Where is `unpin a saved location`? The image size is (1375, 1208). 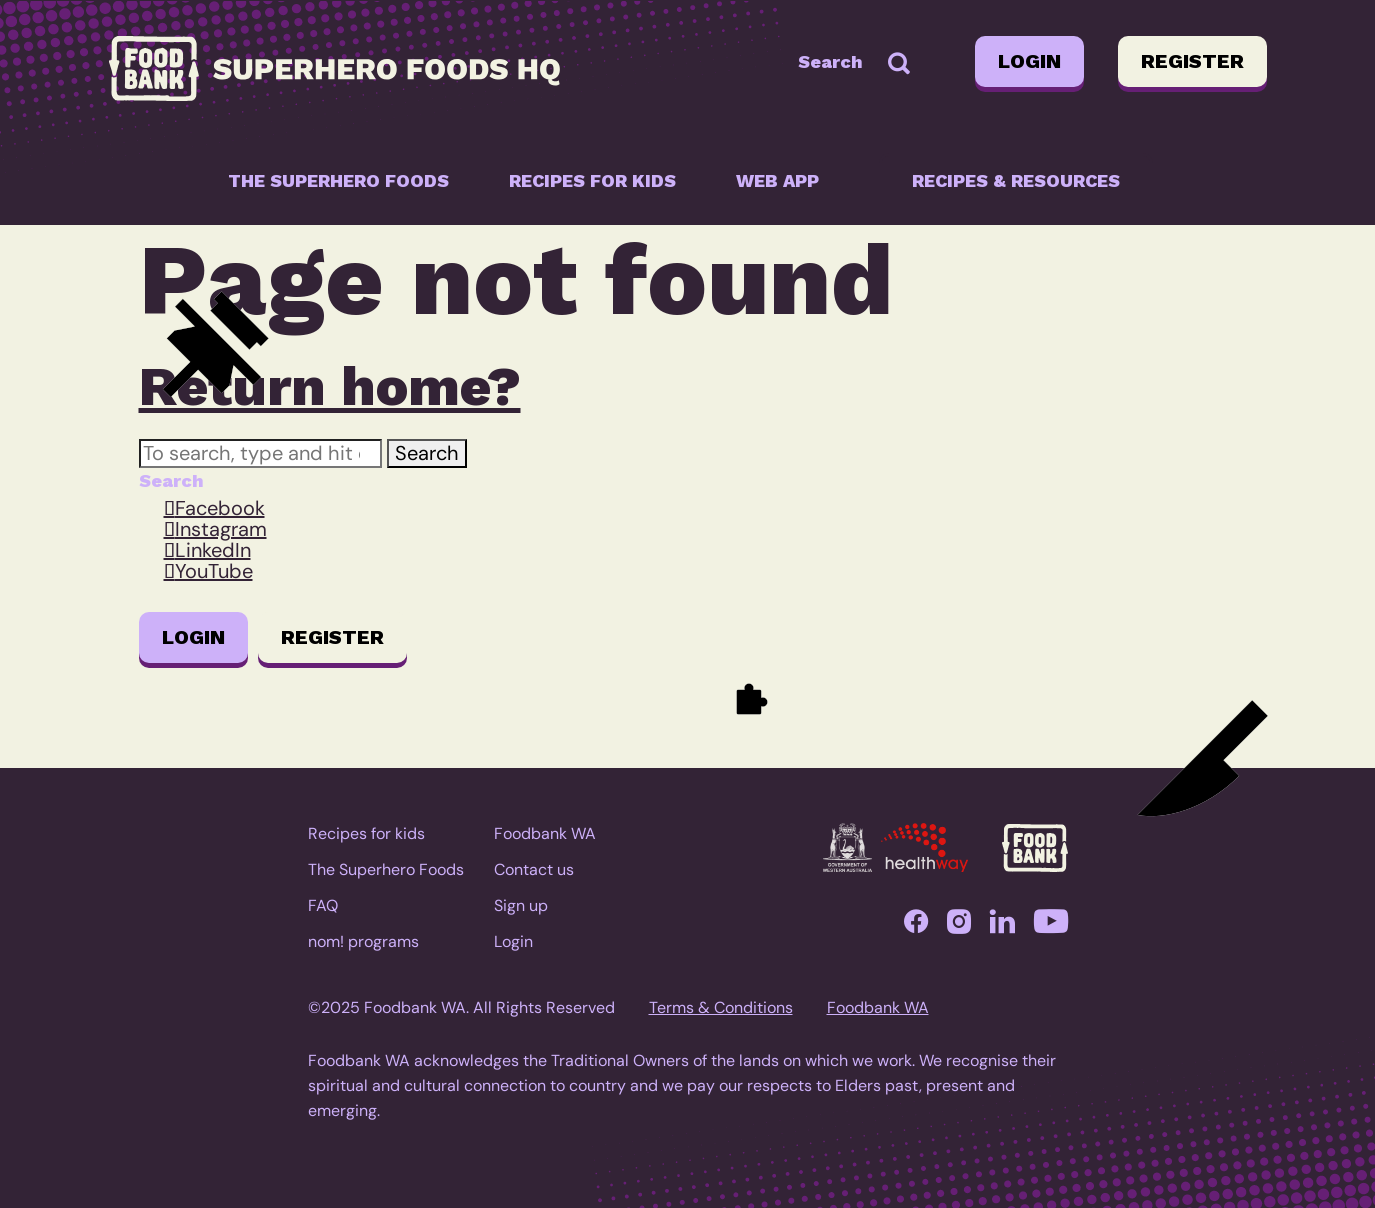 unpin a saved location is located at coordinates (211, 348).